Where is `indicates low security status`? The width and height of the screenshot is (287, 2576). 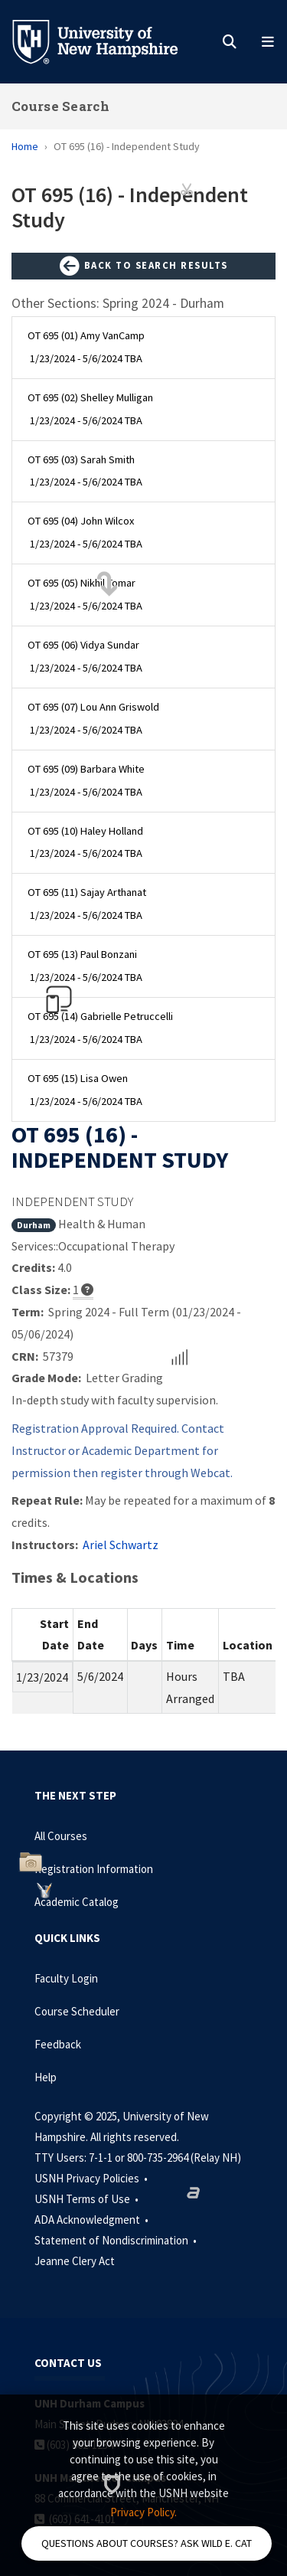
indicates low security status is located at coordinates (112, 2484).